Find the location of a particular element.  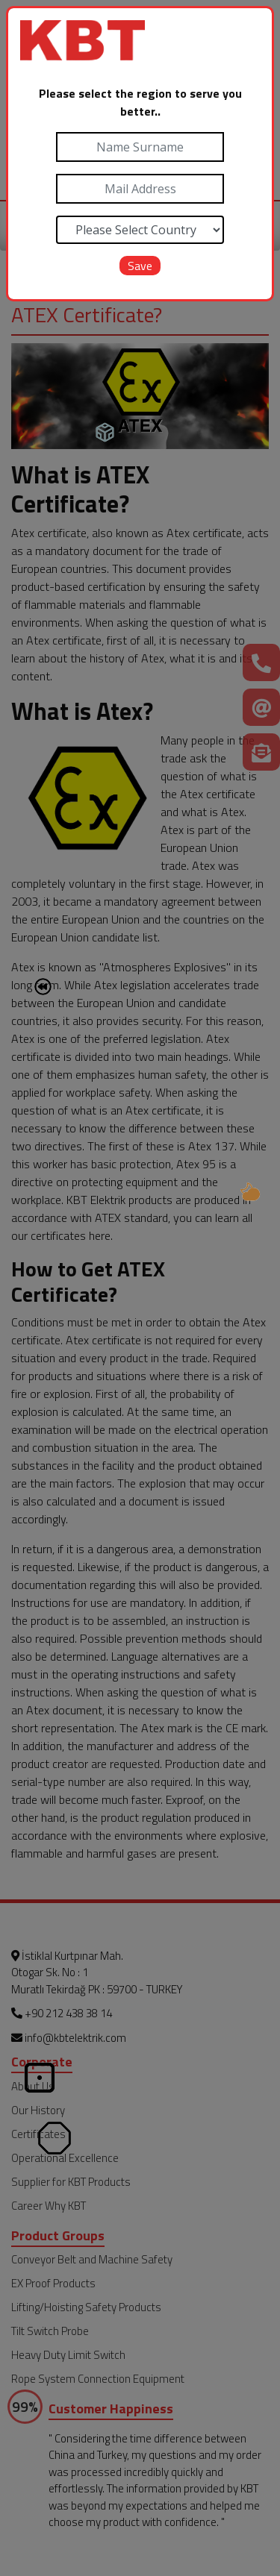

generic shape or placeholder icon is located at coordinates (55, 2138).